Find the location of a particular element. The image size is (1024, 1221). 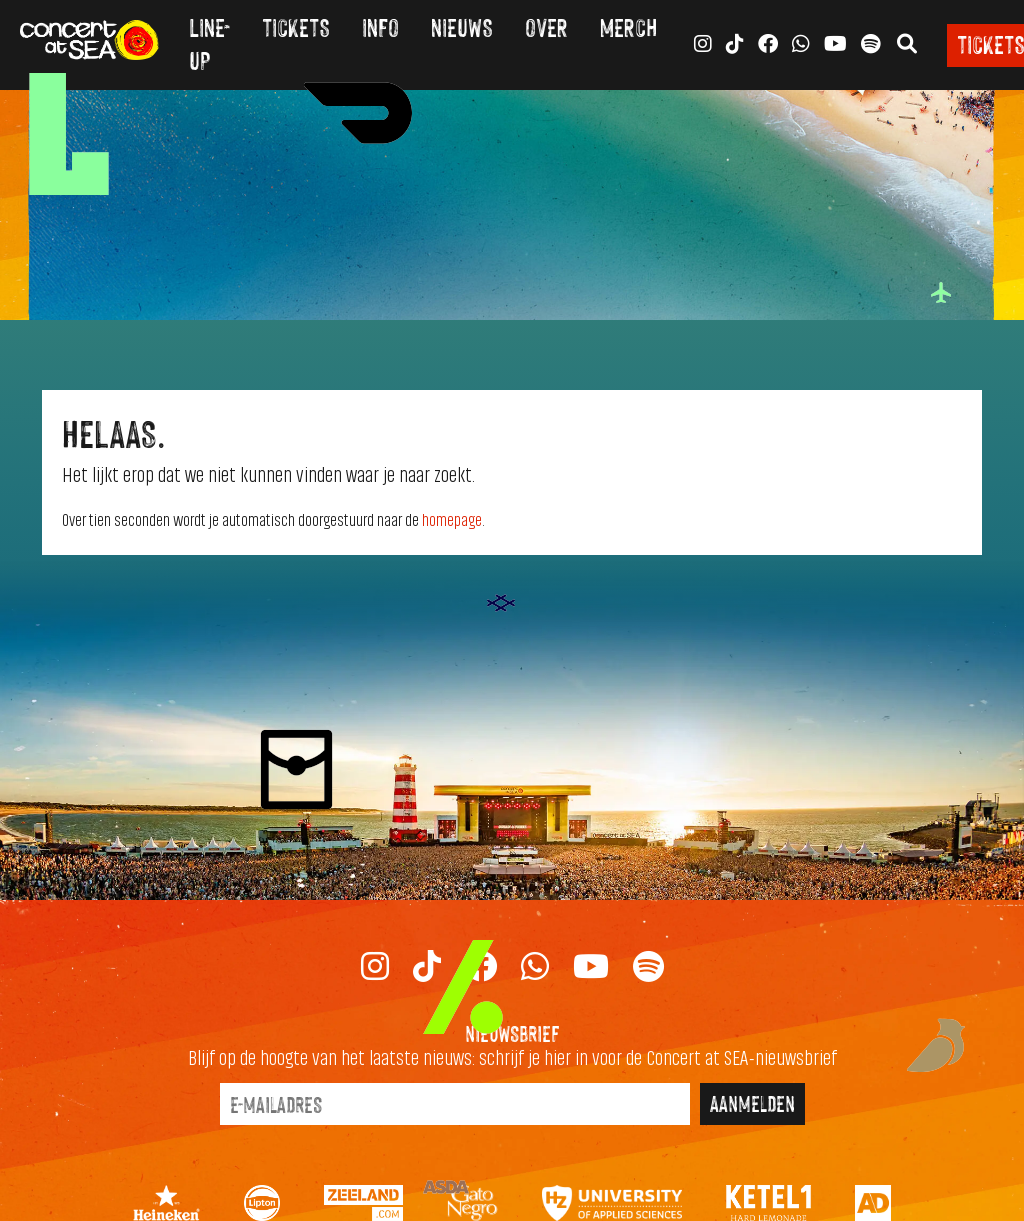

open yuque documentation platform is located at coordinates (936, 1044).